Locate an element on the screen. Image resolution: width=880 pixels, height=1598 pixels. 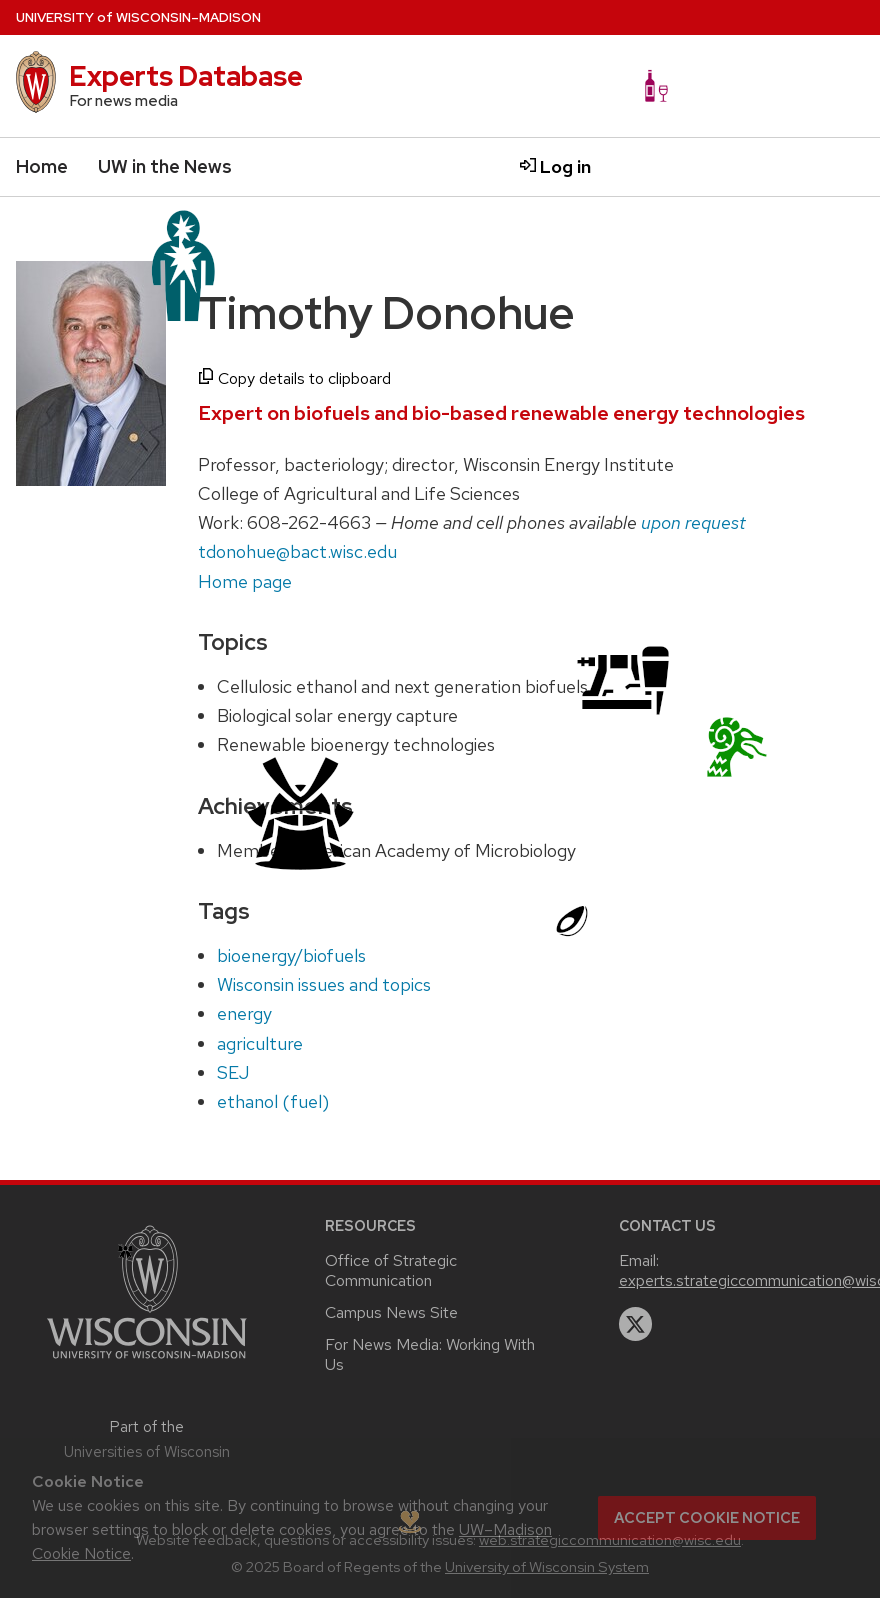
indicates a heartbreak or relationship-ending zone in a game is located at coordinates (410, 1522).